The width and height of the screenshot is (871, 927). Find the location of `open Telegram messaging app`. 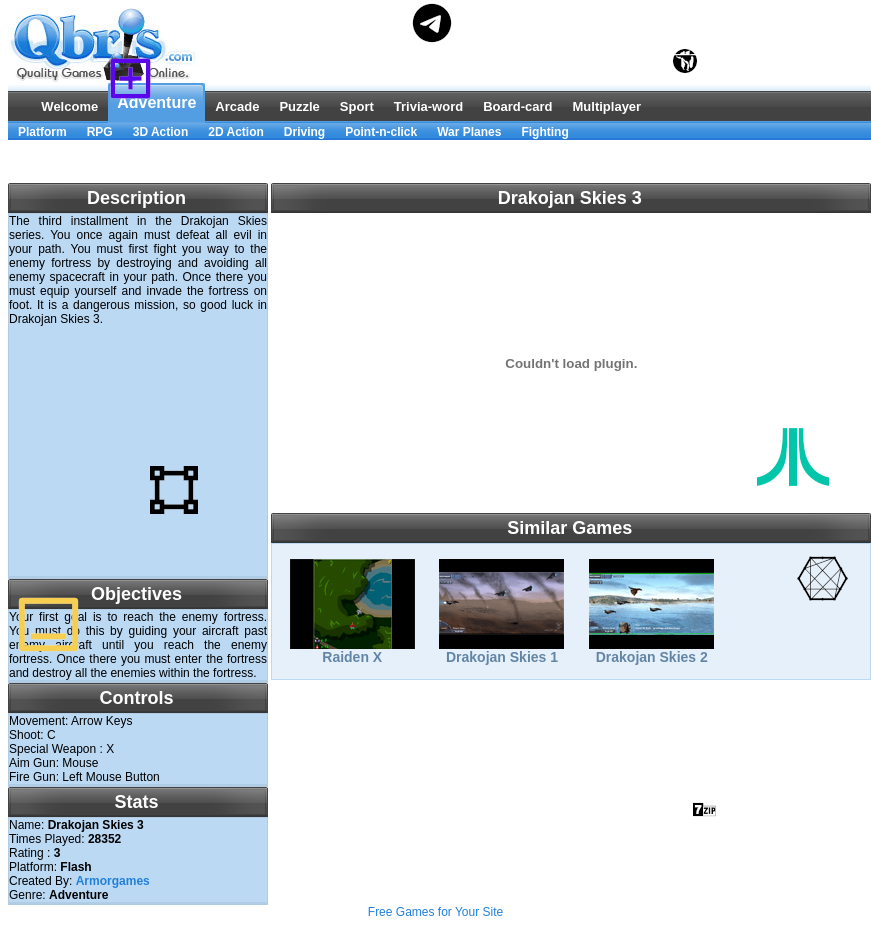

open Telegram messaging app is located at coordinates (432, 23).